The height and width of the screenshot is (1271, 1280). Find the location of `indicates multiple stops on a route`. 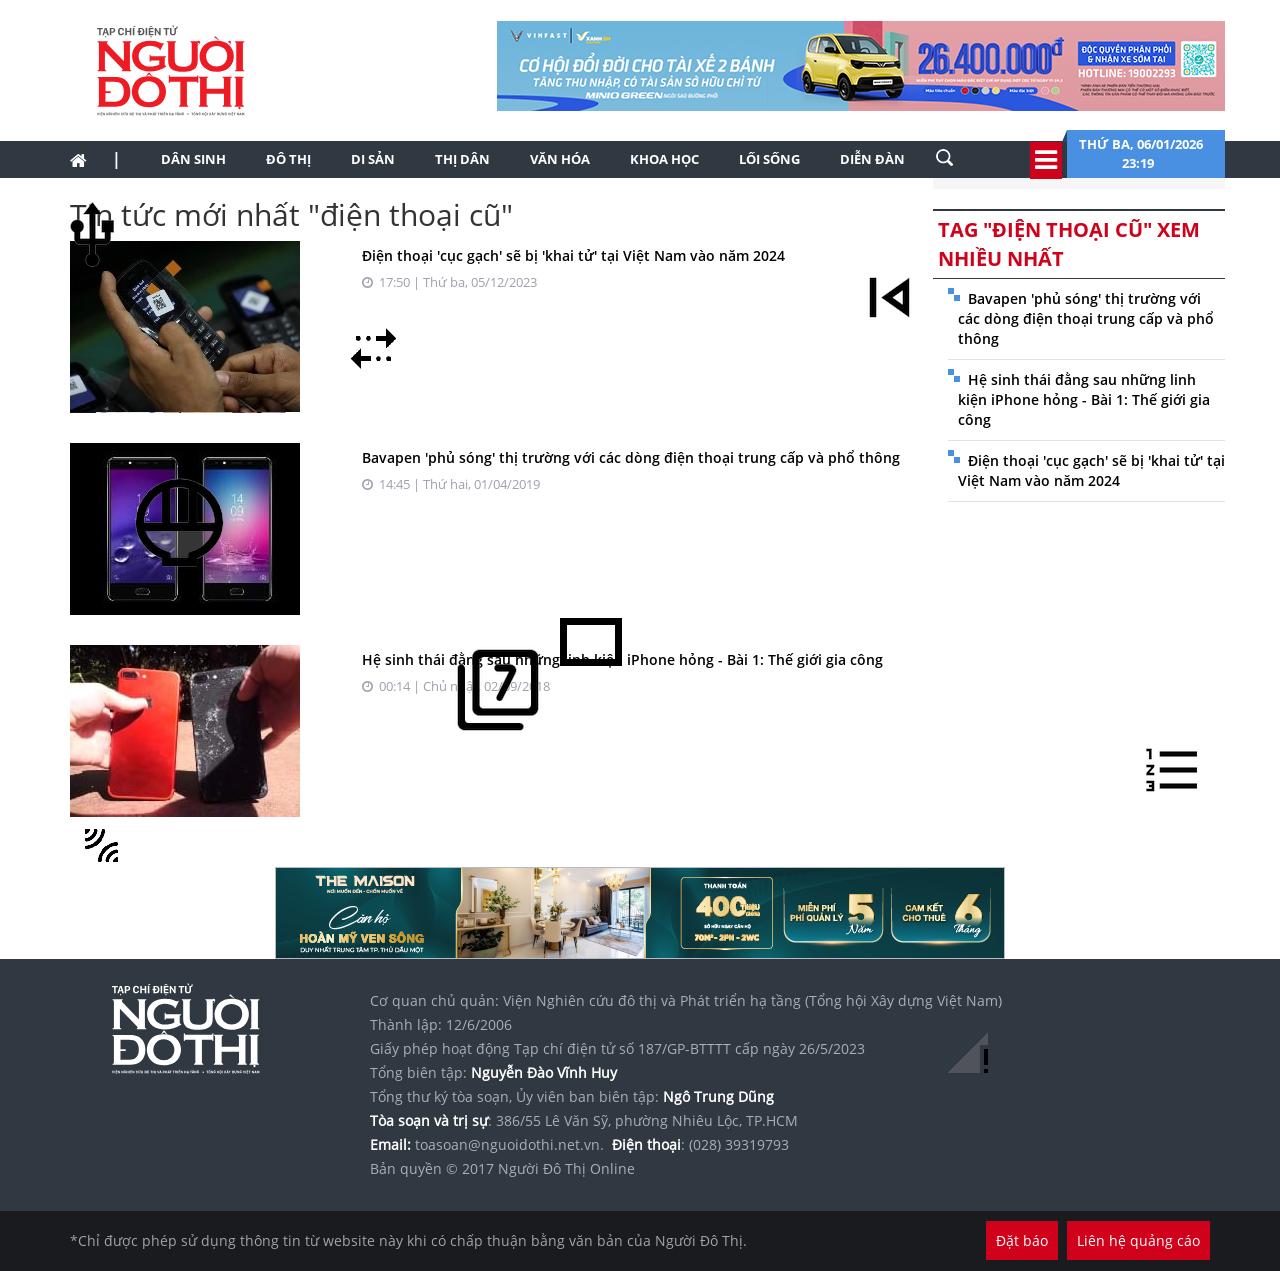

indicates multiple stops on a route is located at coordinates (373, 348).